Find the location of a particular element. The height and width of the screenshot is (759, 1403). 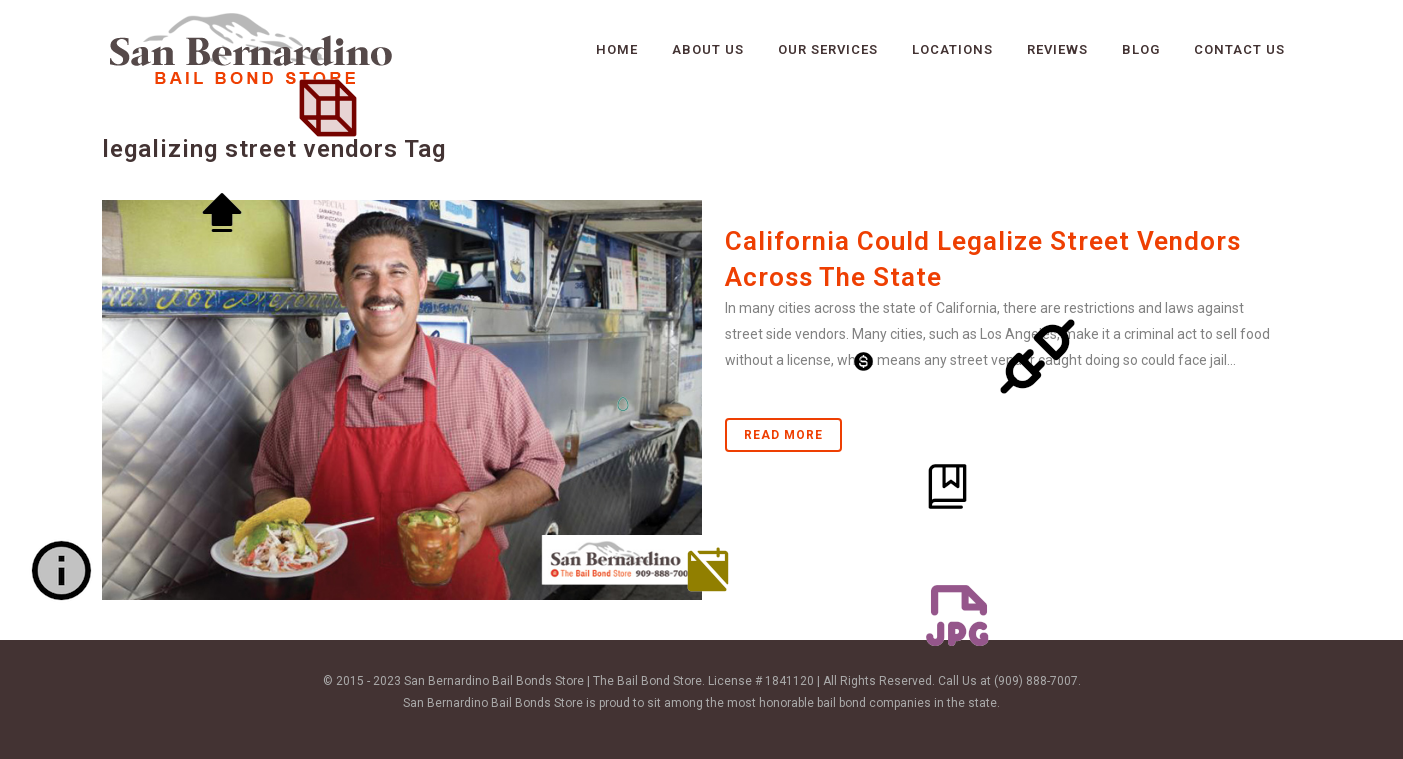

indicates egg or egg-containing ingredients in food items is located at coordinates (623, 404).